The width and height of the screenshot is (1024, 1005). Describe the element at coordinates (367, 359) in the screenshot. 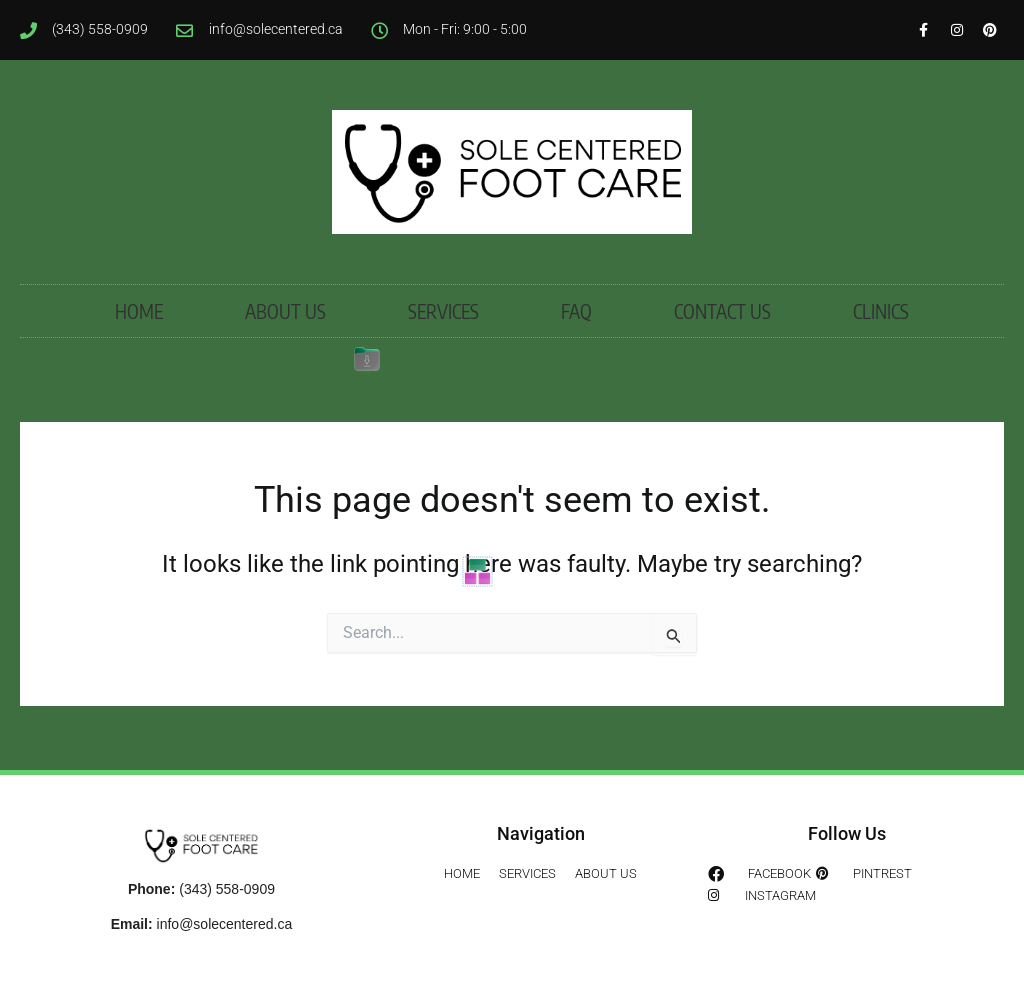

I see `open your downloads folder` at that location.